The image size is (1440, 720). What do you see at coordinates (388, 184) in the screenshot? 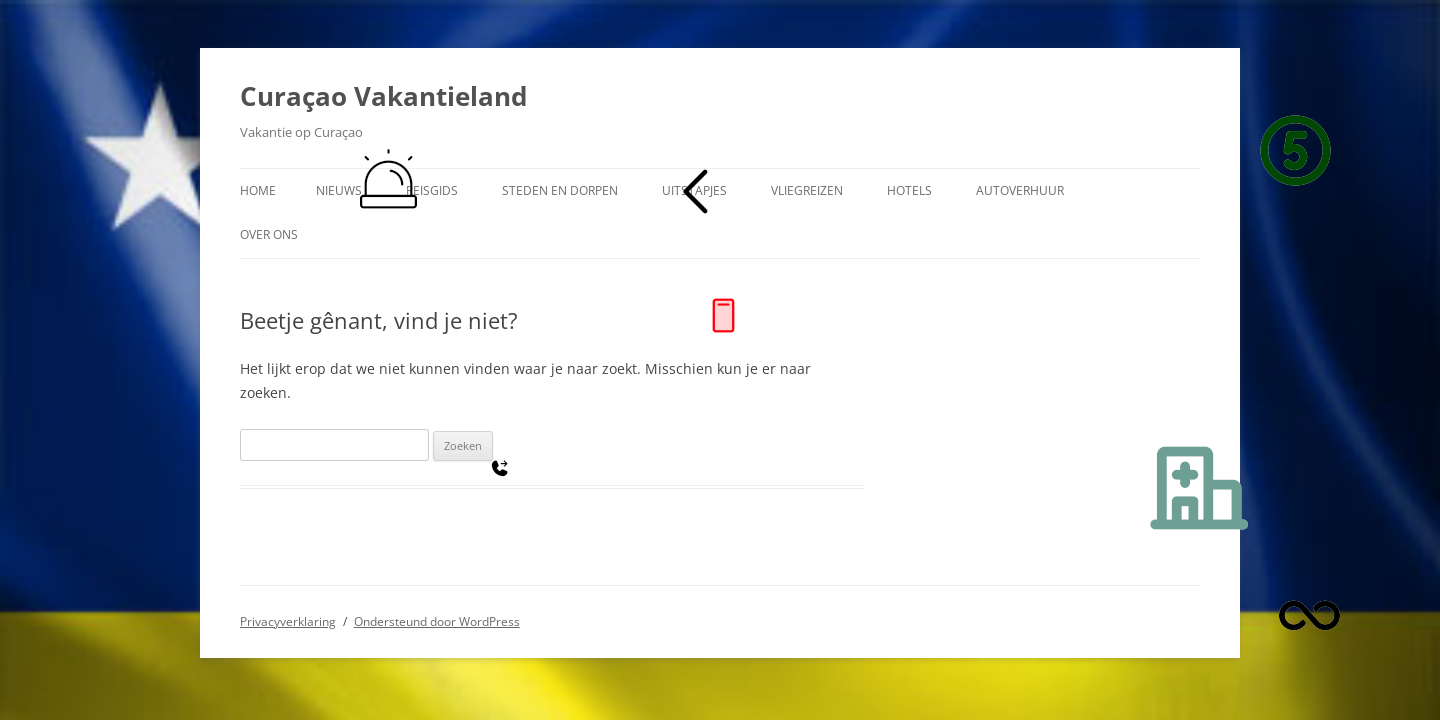
I see `indicates an active alert or warning` at bounding box center [388, 184].